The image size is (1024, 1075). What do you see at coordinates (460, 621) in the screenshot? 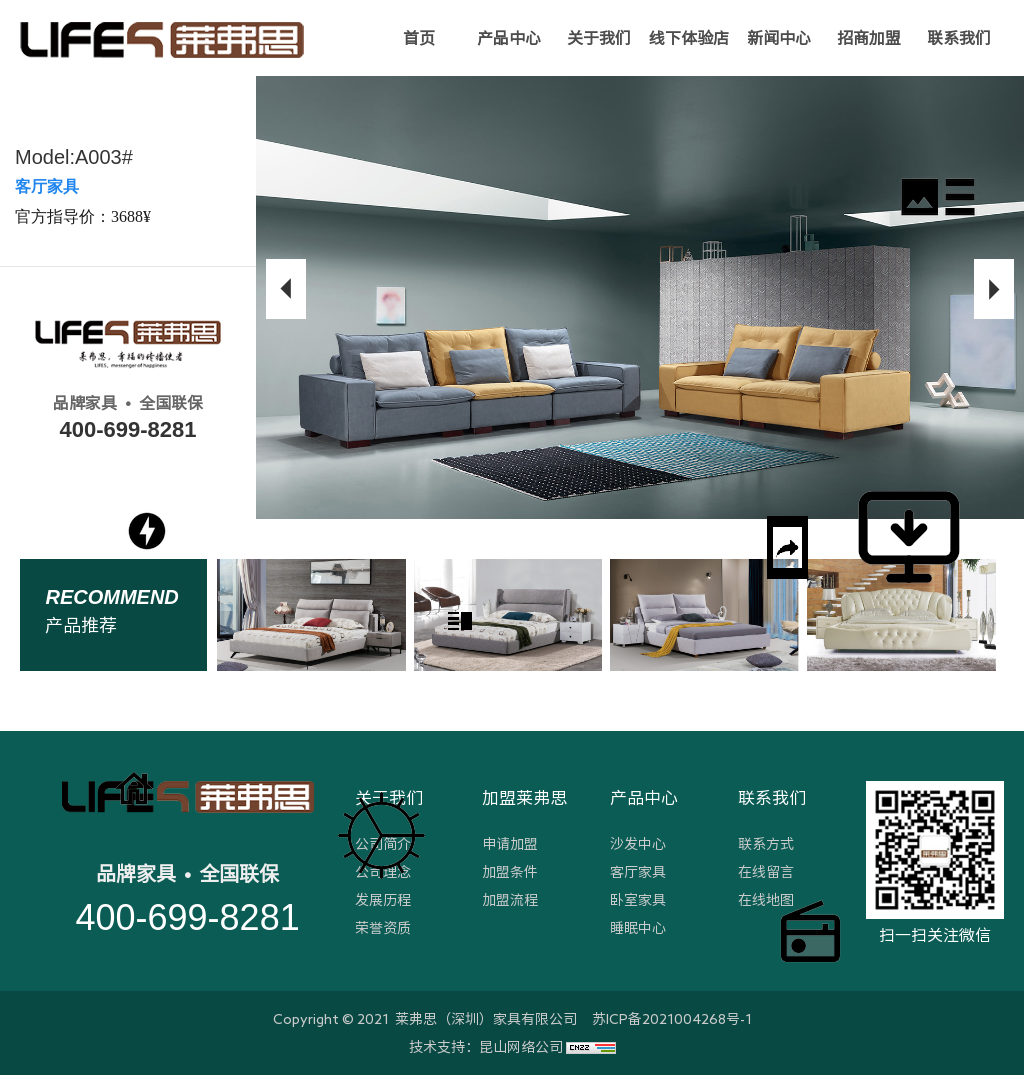
I see `toggle vertical split view layout` at bounding box center [460, 621].